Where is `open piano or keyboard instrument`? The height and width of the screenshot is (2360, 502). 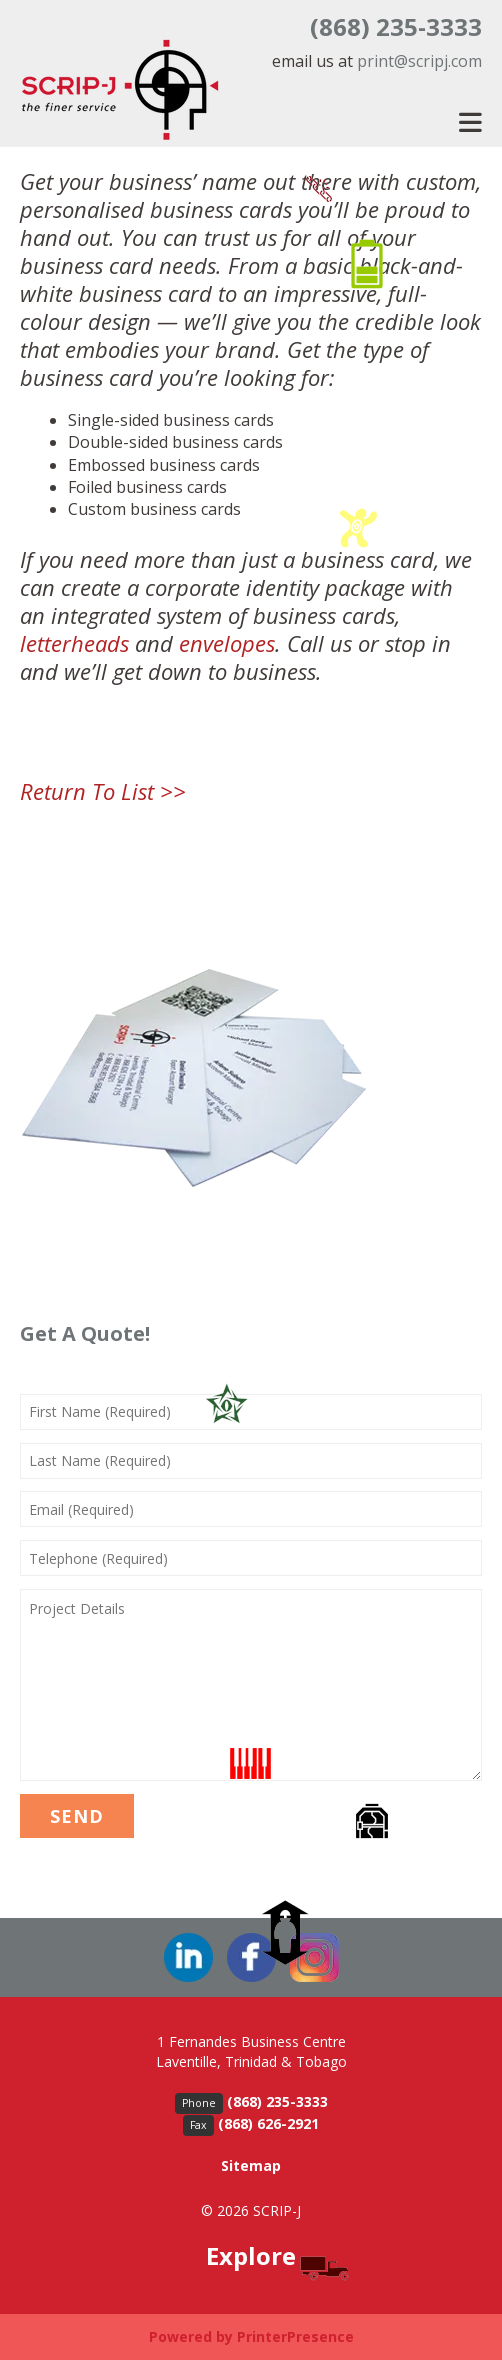 open piano or keyboard instrument is located at coordinates (250, 1763).